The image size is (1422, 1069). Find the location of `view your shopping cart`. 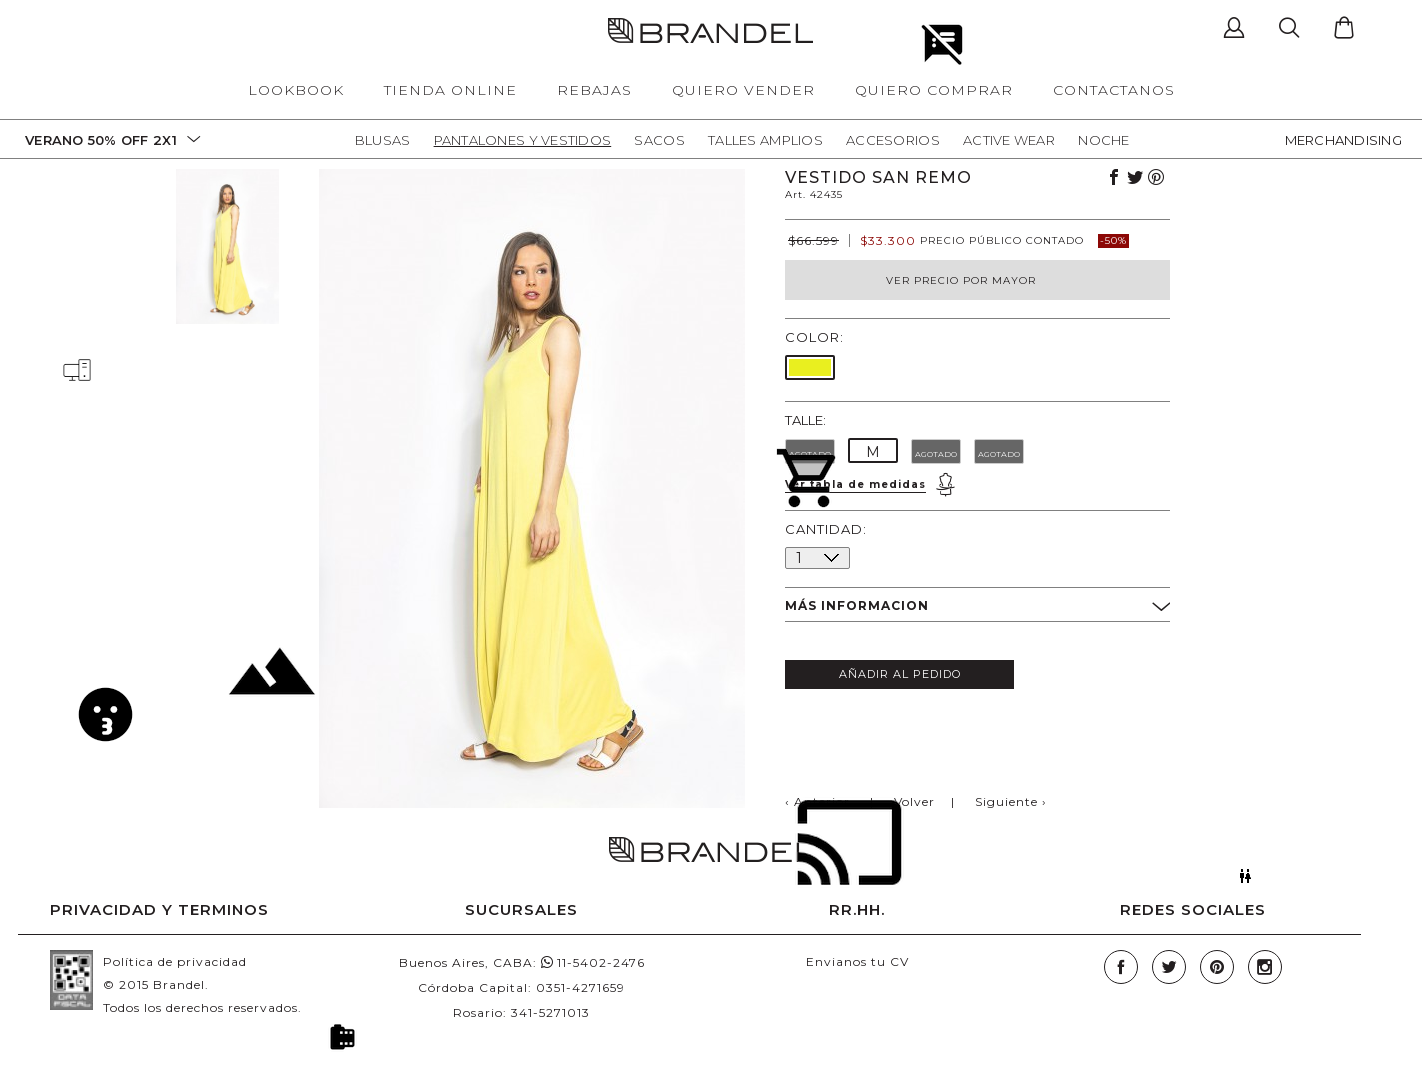

view your shopping cart is located at coordinates (809, 478).